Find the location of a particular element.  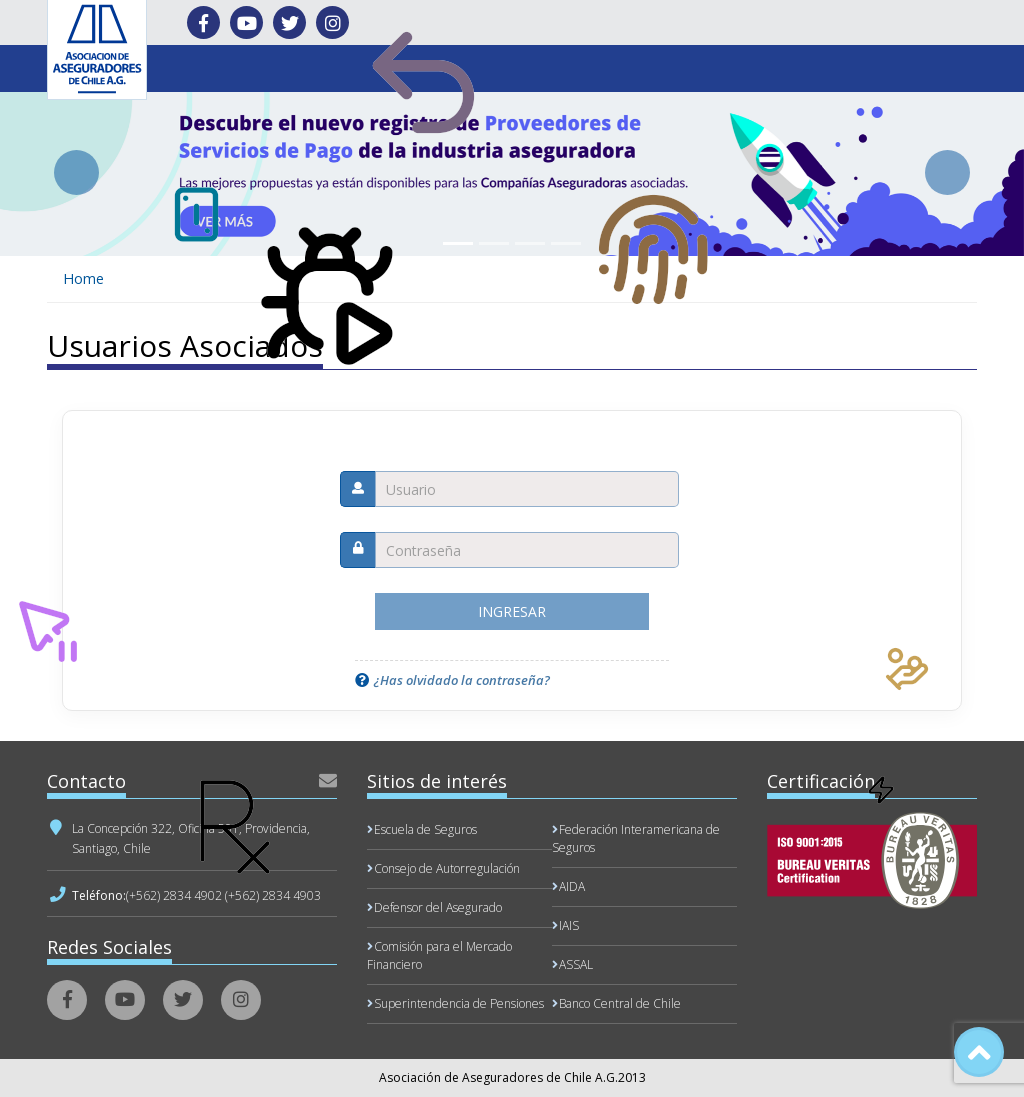

make a payment or donation is located at coordinates (907, 669).